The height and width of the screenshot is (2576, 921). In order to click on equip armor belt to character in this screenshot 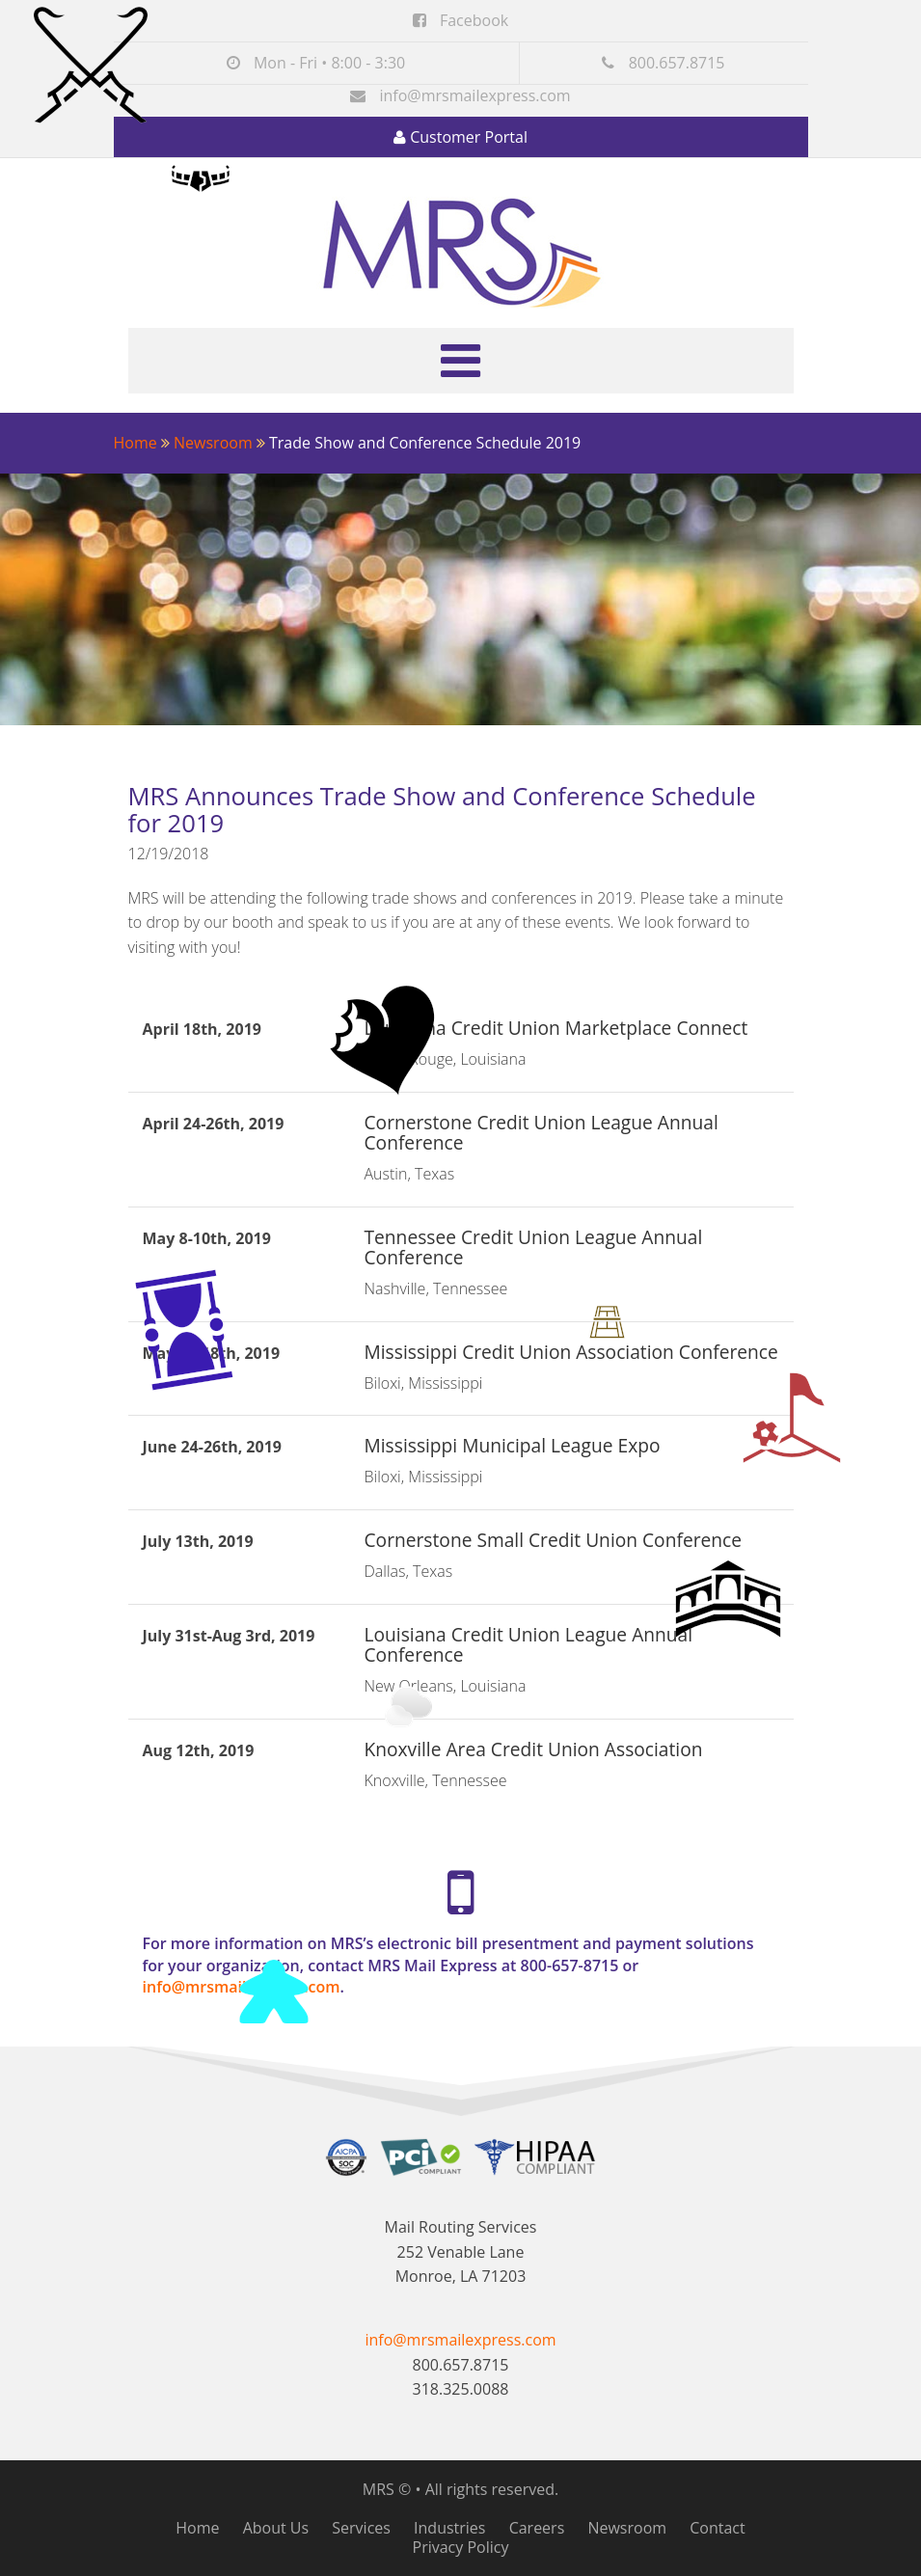, I will do `click(201, 178)`.